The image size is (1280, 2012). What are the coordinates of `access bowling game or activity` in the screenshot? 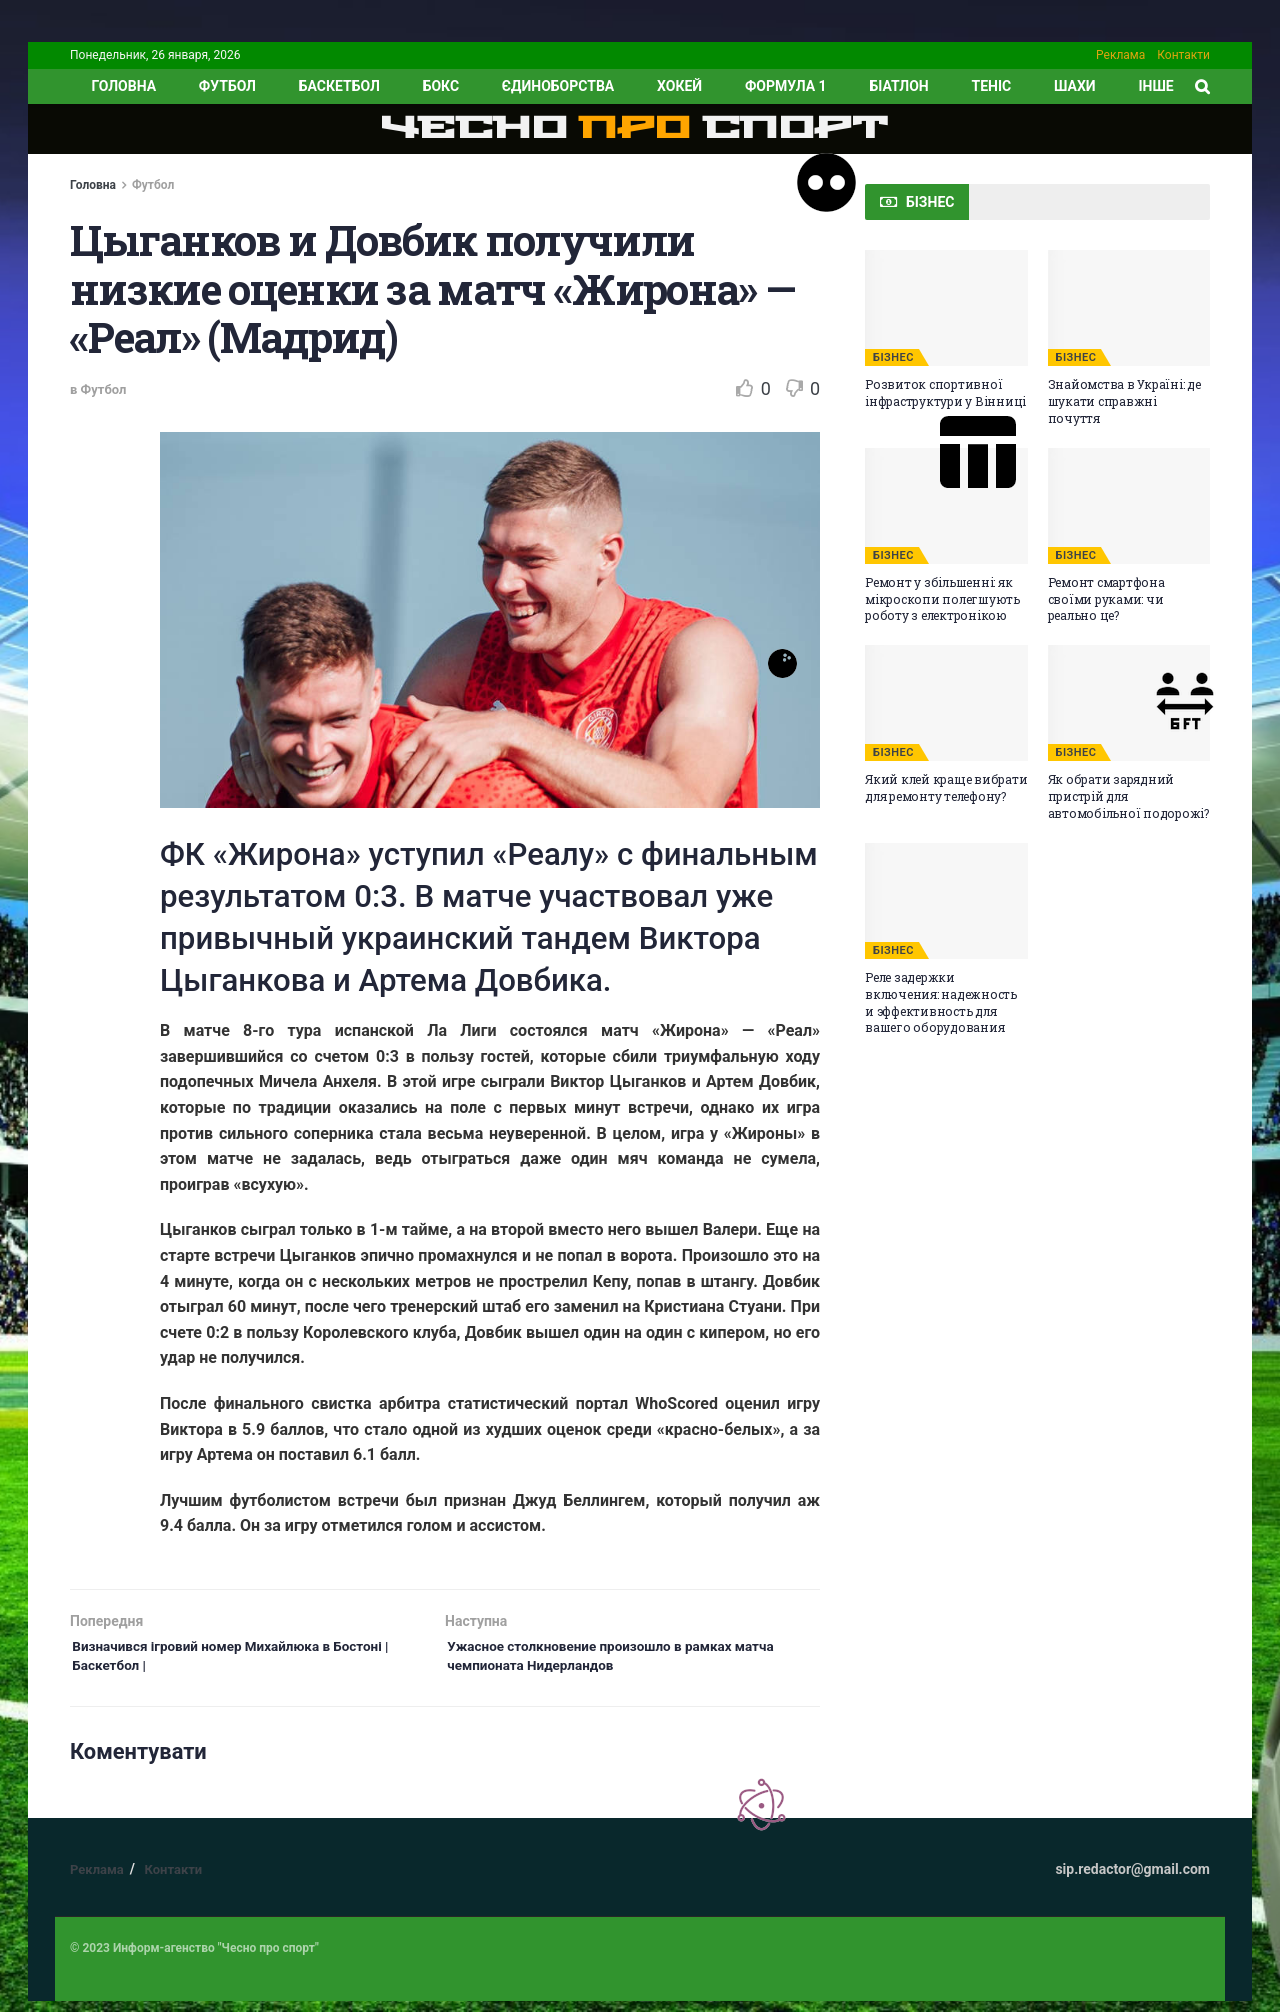 It's located at (782, 663).